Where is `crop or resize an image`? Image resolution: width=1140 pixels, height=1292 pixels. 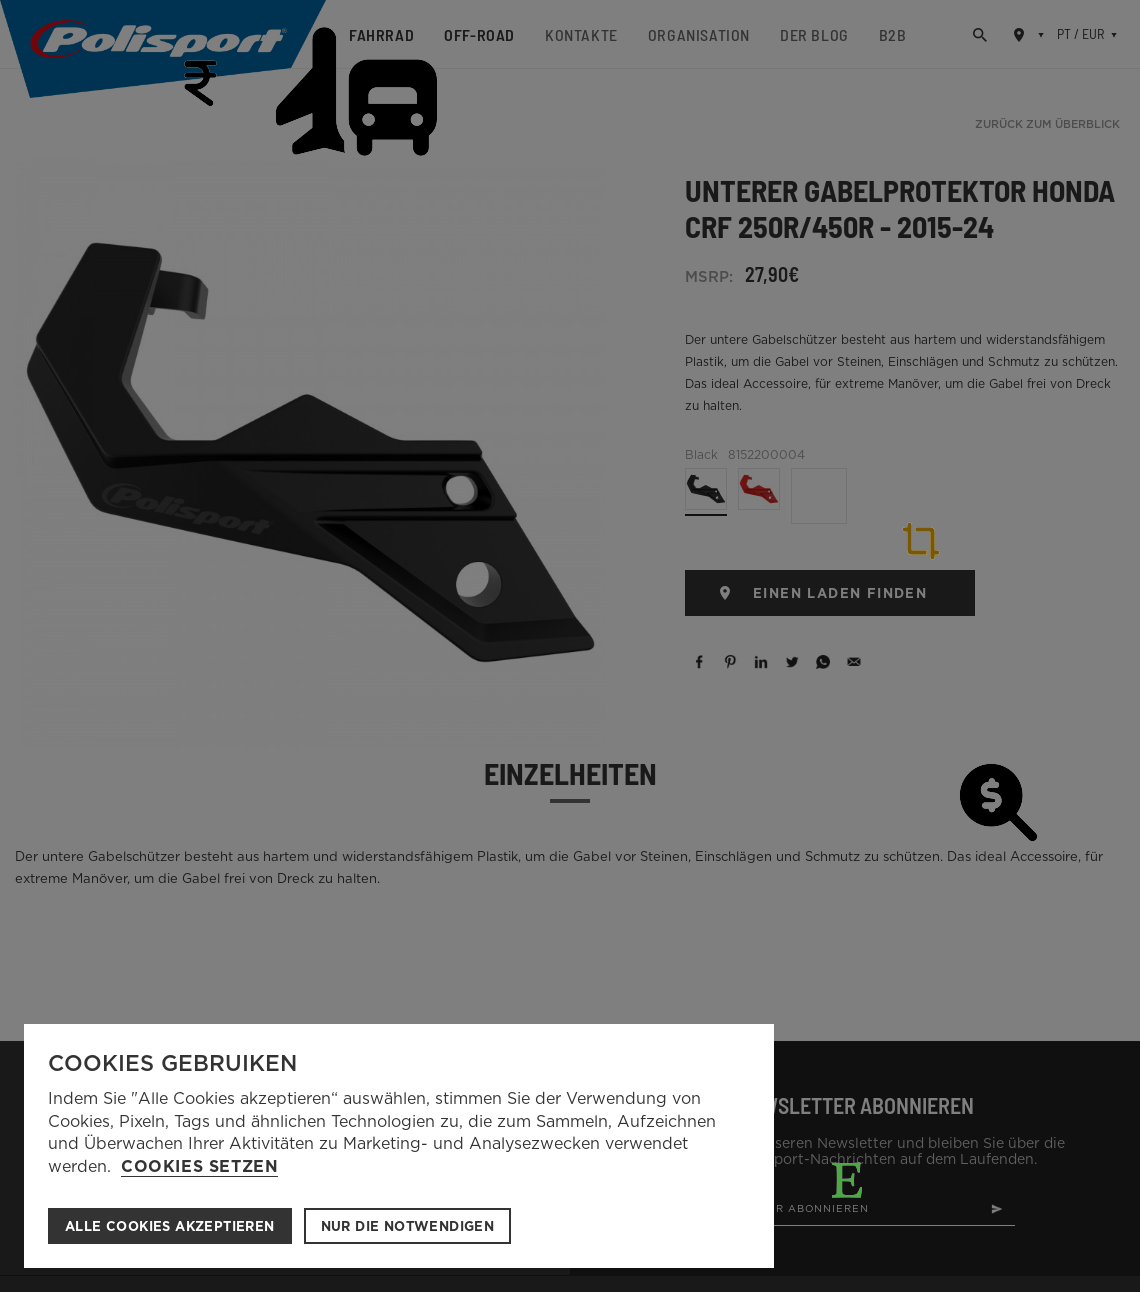 crop or resize an image is located at coordinates (921, 541).